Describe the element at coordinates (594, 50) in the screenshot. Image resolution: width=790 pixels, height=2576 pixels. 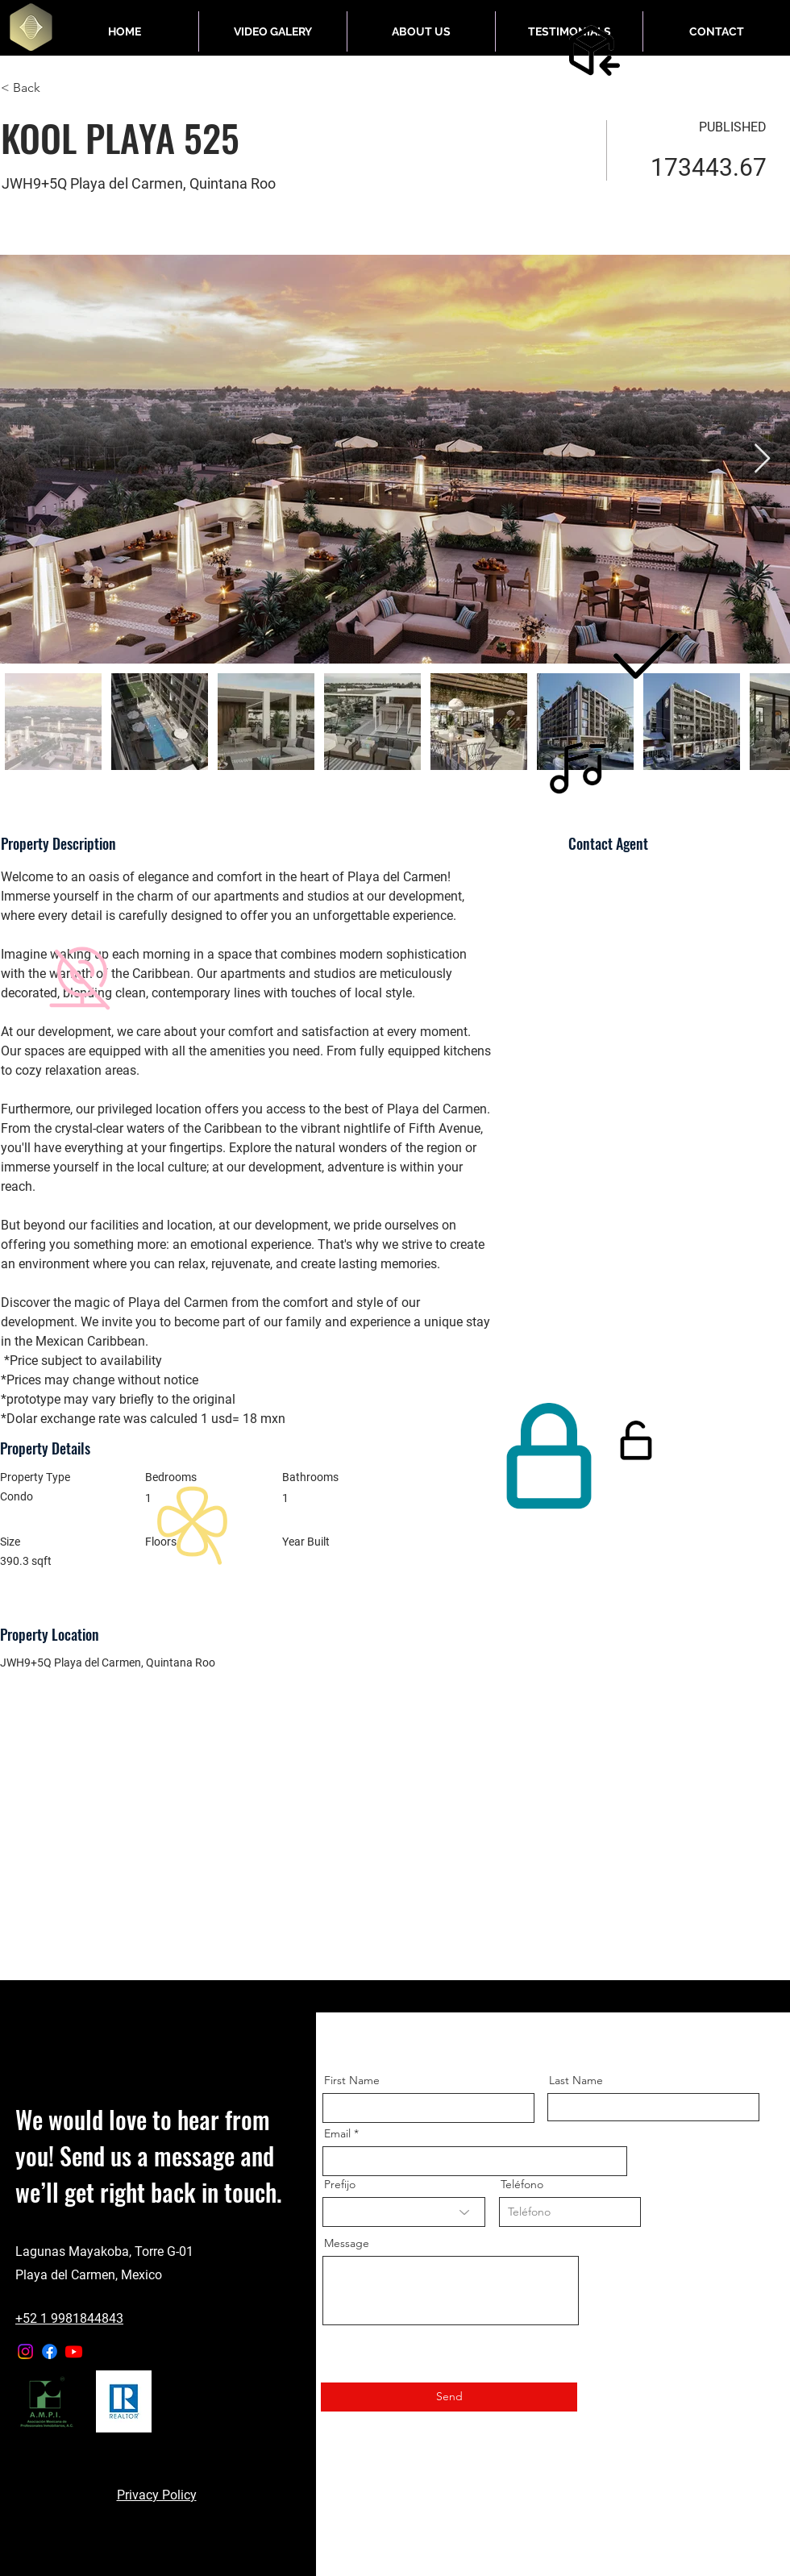
I see `view package dependencies` at that location.